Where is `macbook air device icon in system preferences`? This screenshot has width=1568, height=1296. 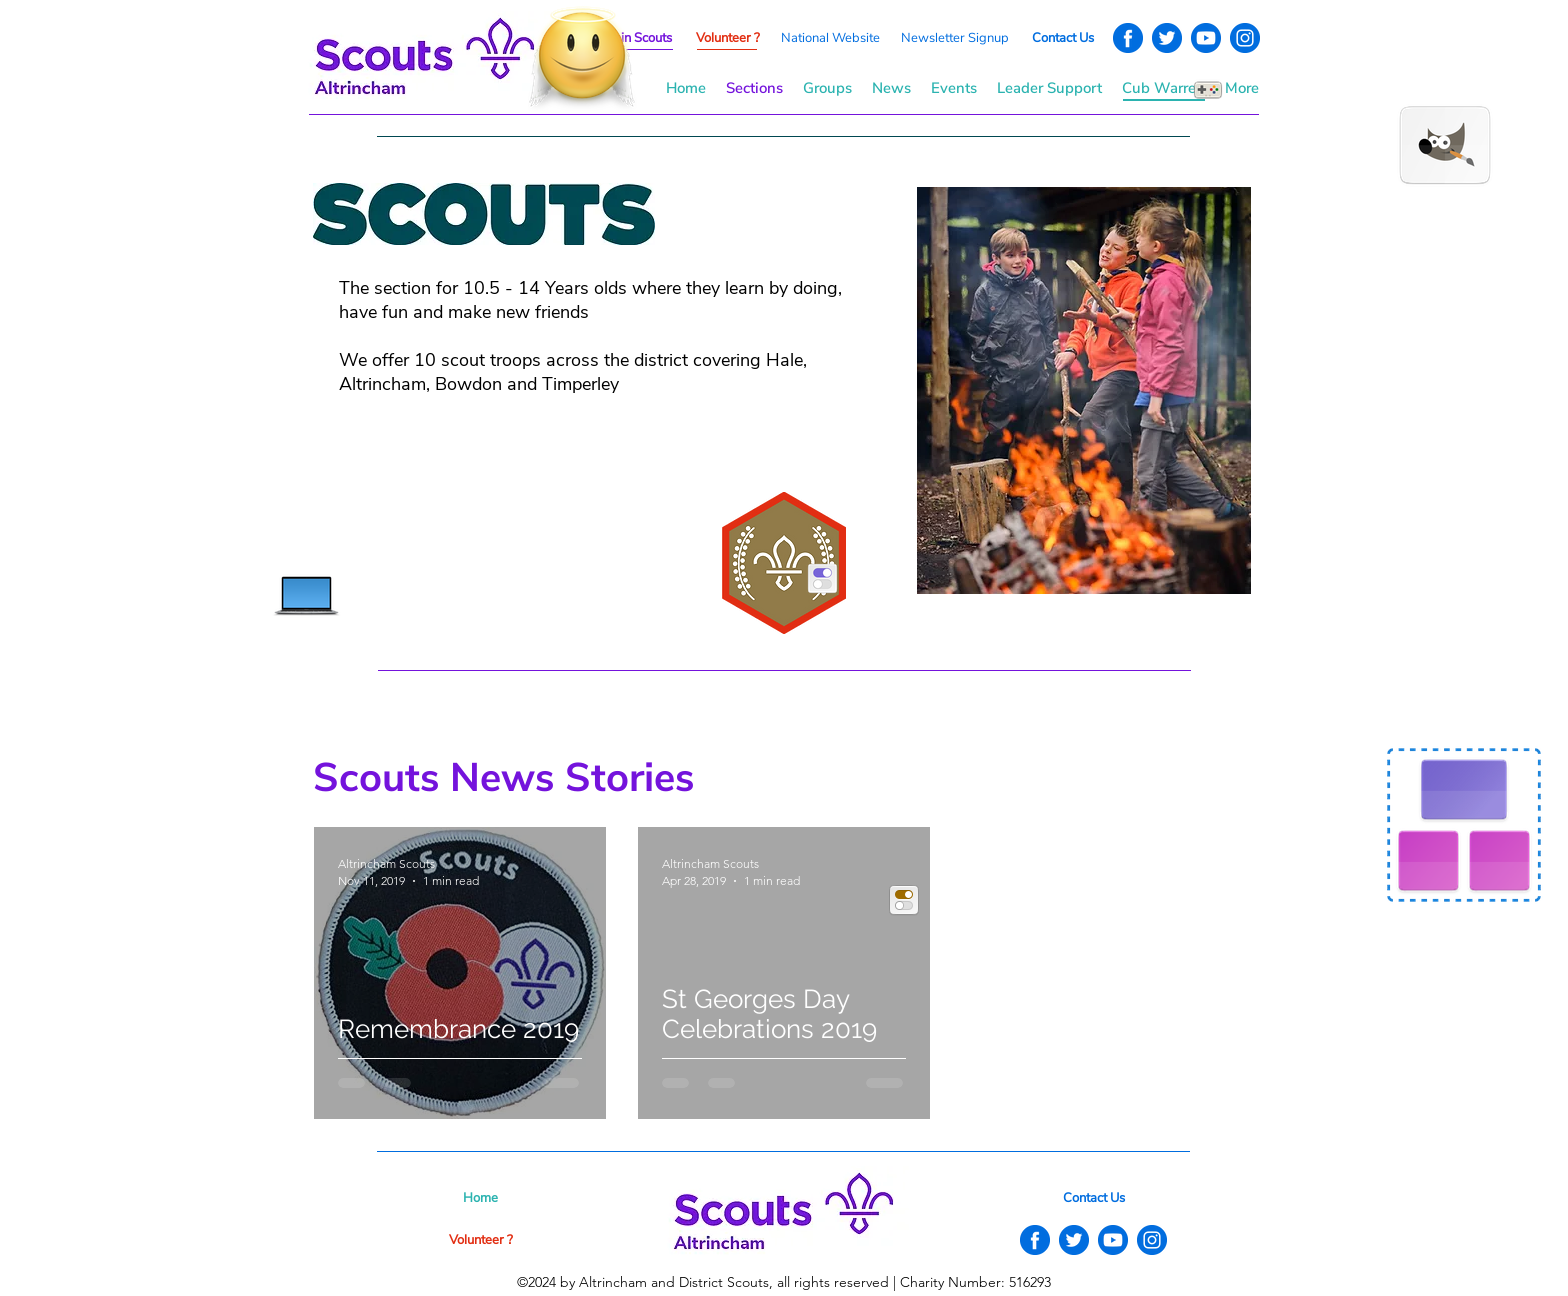
macbook air device icon in system preferences is located at coordinates (306, 590).